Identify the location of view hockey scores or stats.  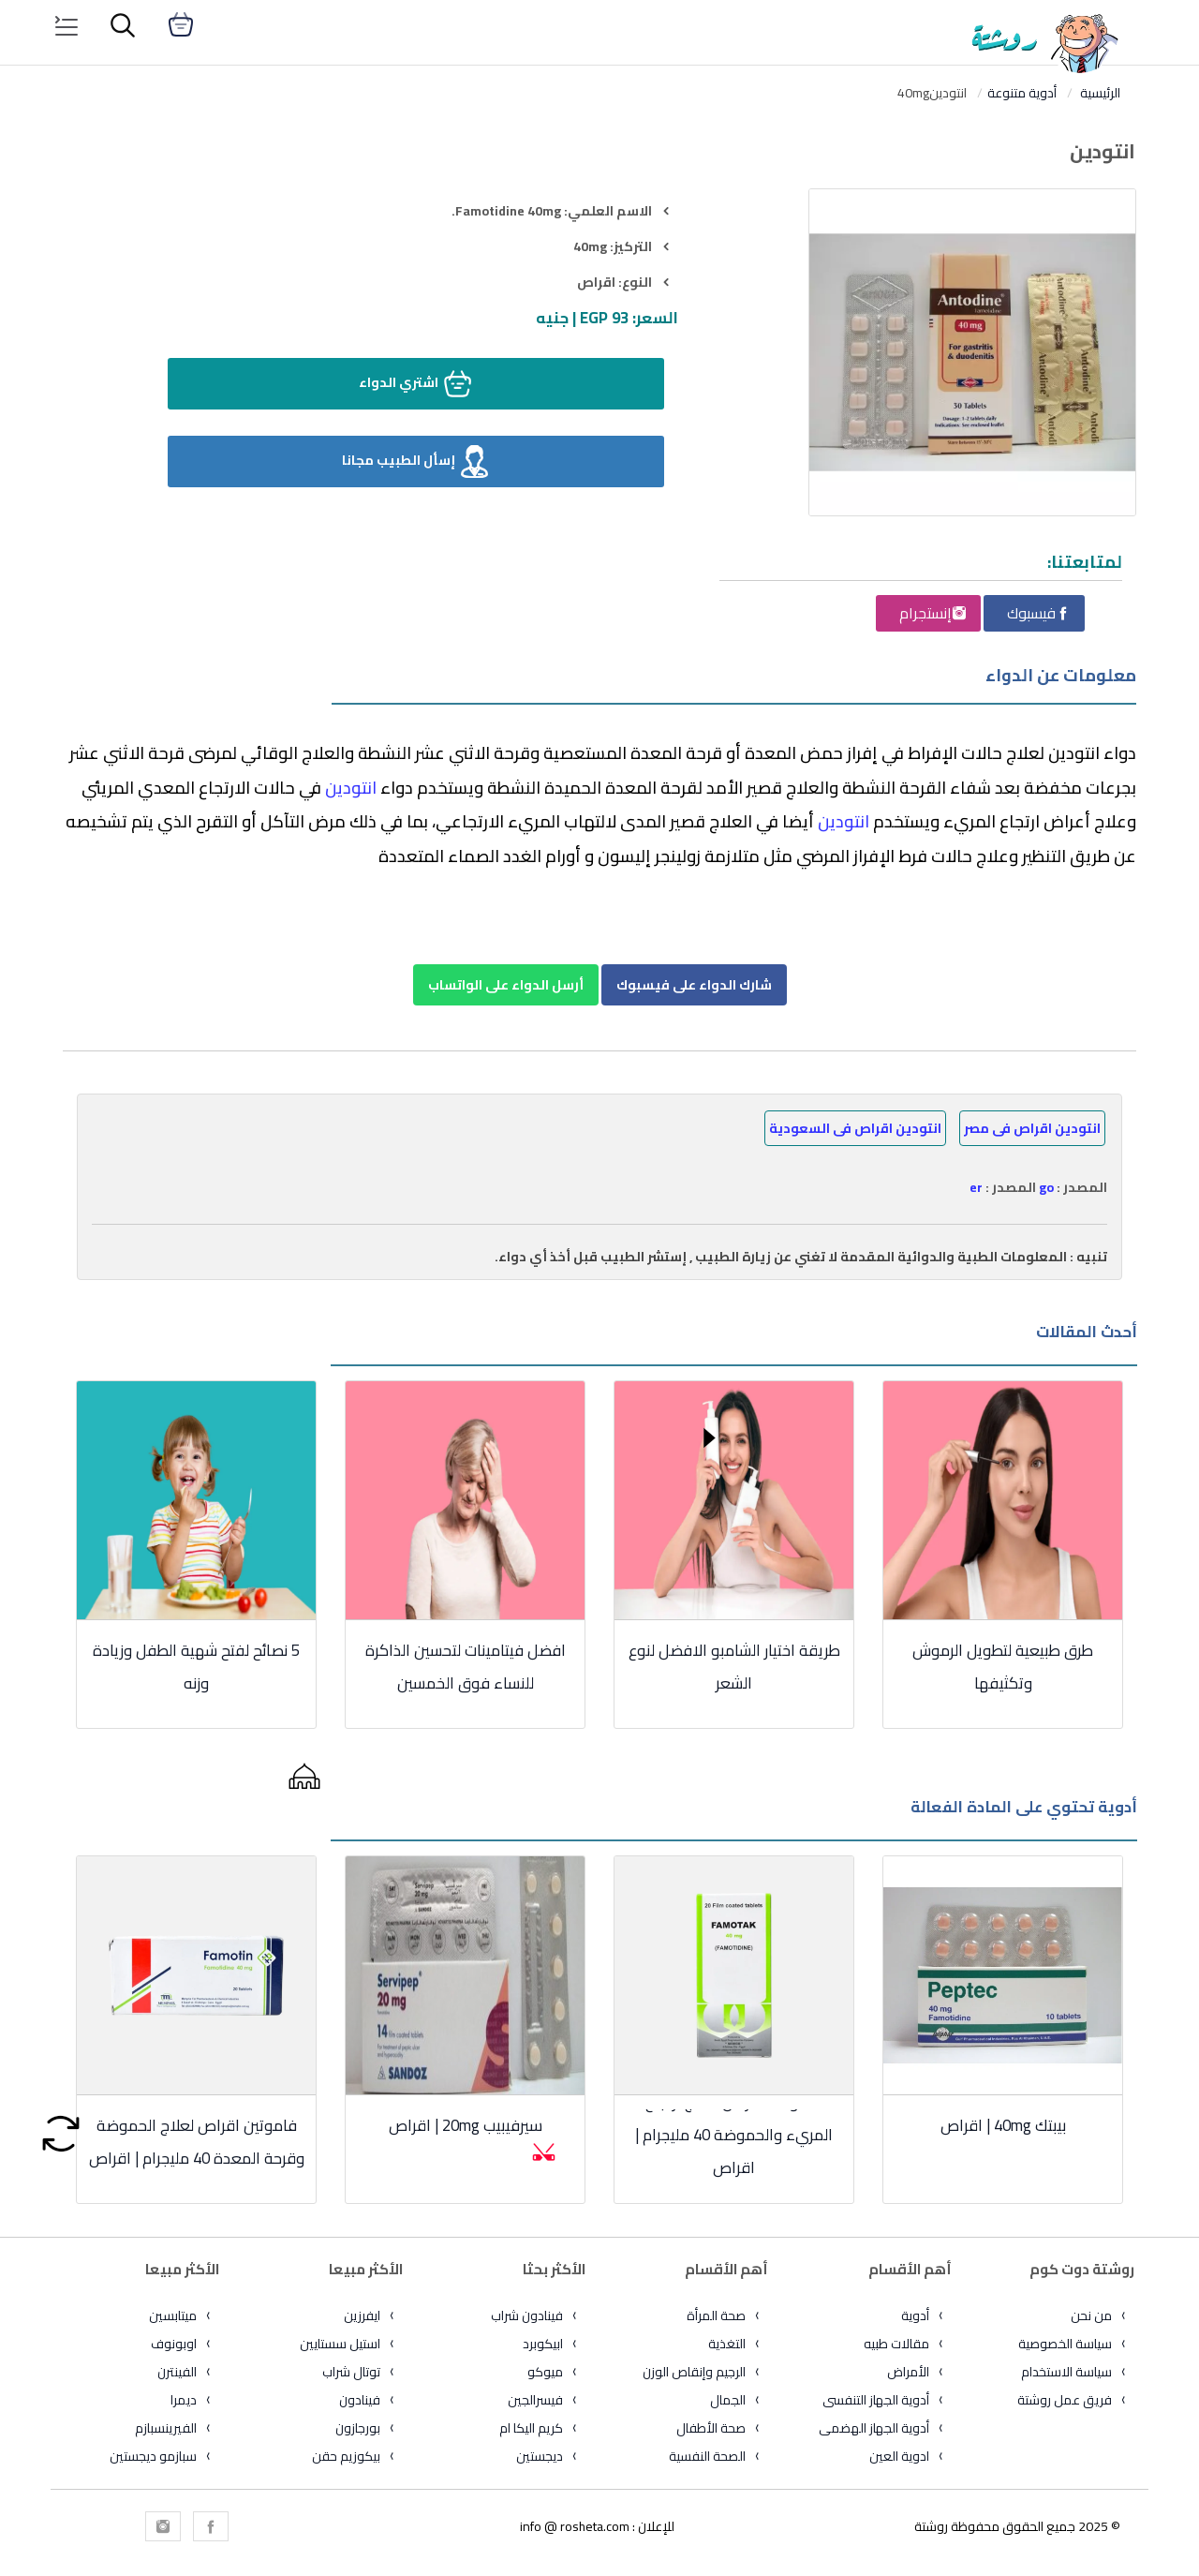
(543, 2152).